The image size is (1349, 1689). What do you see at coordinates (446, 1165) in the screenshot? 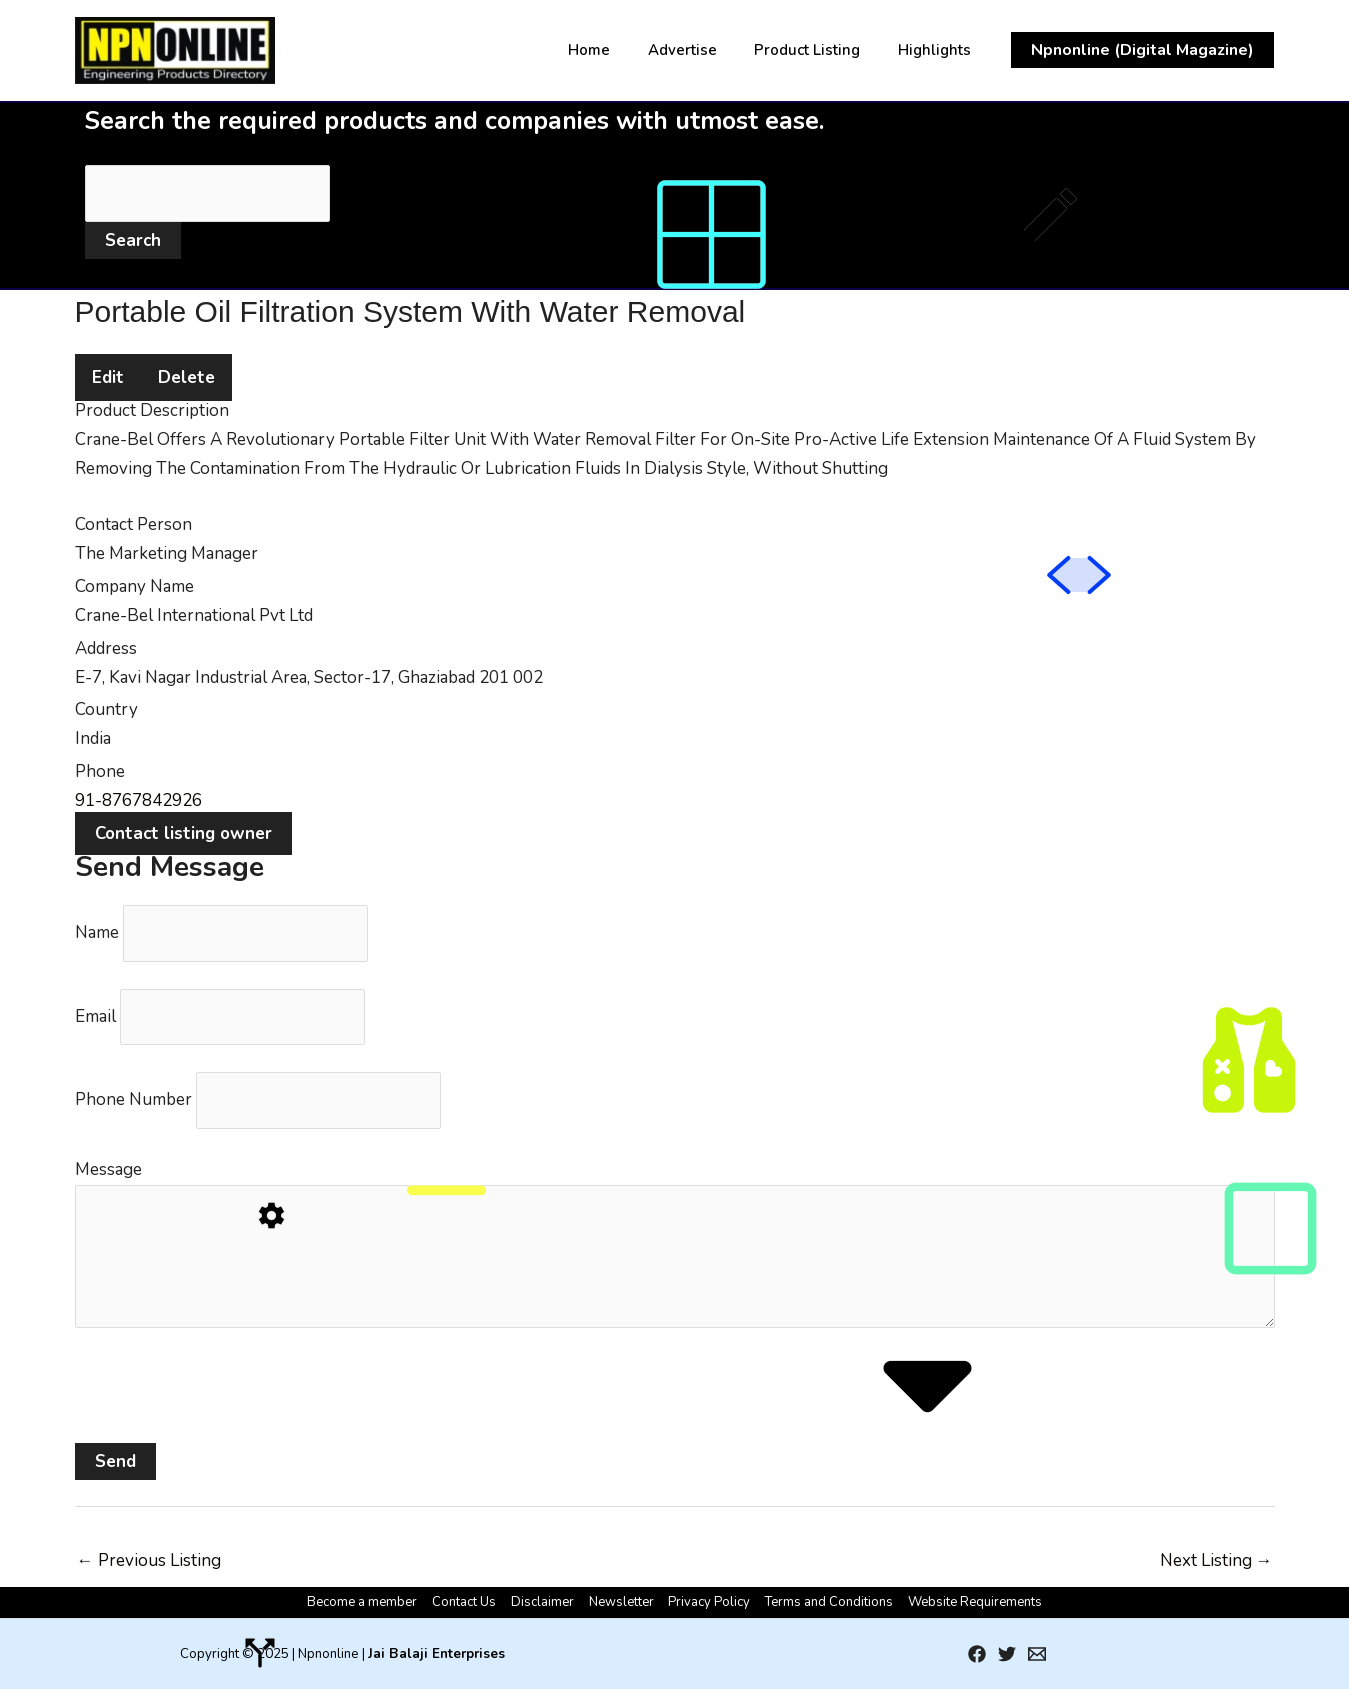
I see `minimize the current window` at bounding box center [446, 1165].